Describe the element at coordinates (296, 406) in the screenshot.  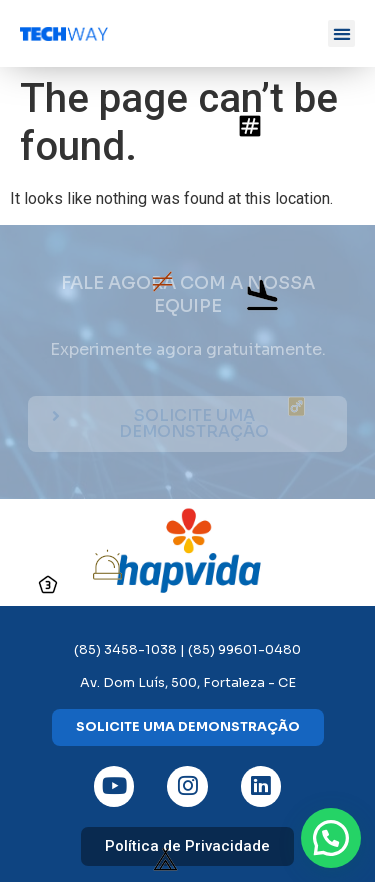
I see `indicates transgender or gender-diverse identity option` at that location.